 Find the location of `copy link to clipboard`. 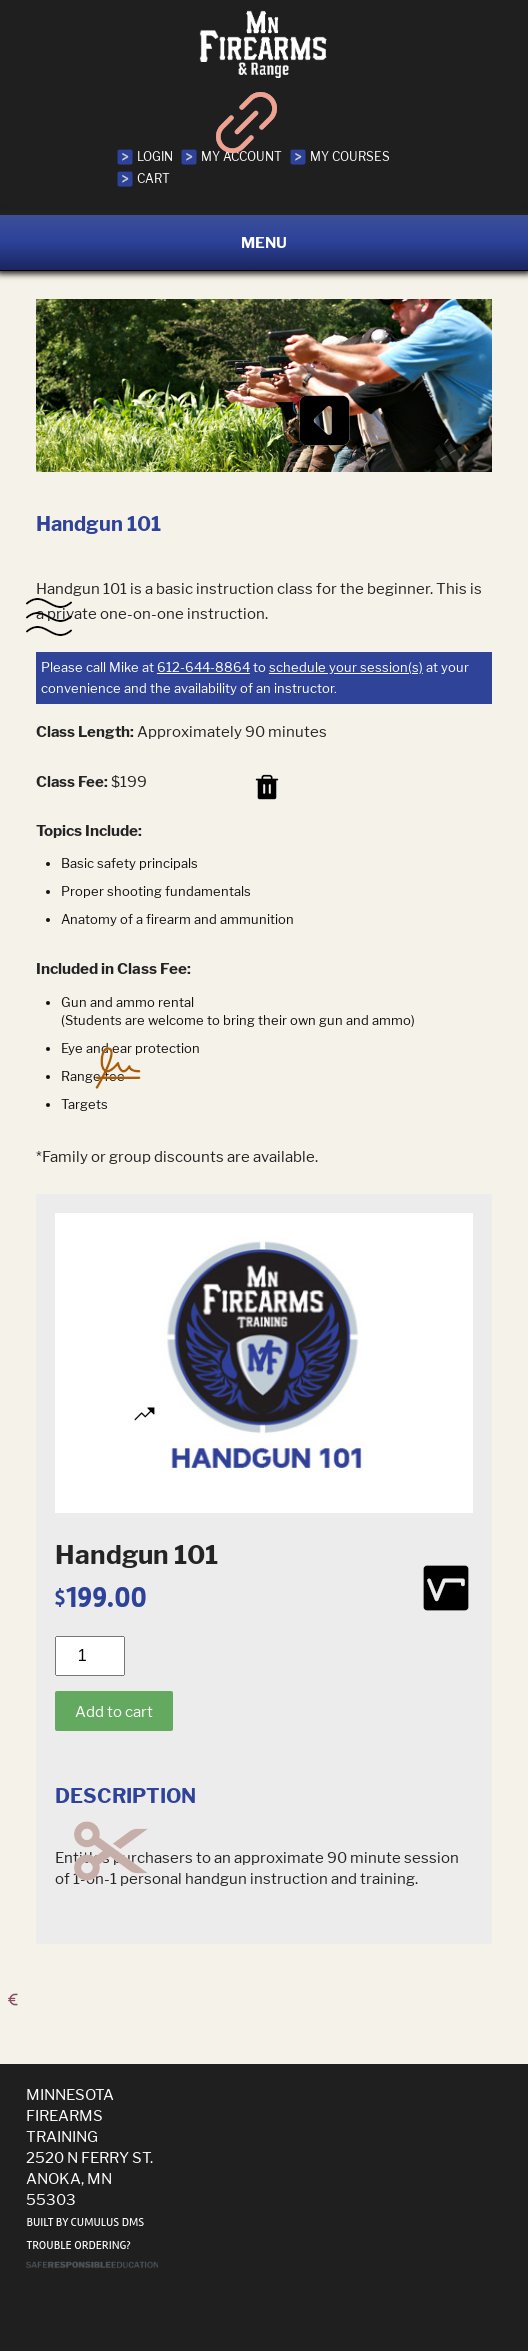

copy link to clipboard is located at coordinates (246, 122).